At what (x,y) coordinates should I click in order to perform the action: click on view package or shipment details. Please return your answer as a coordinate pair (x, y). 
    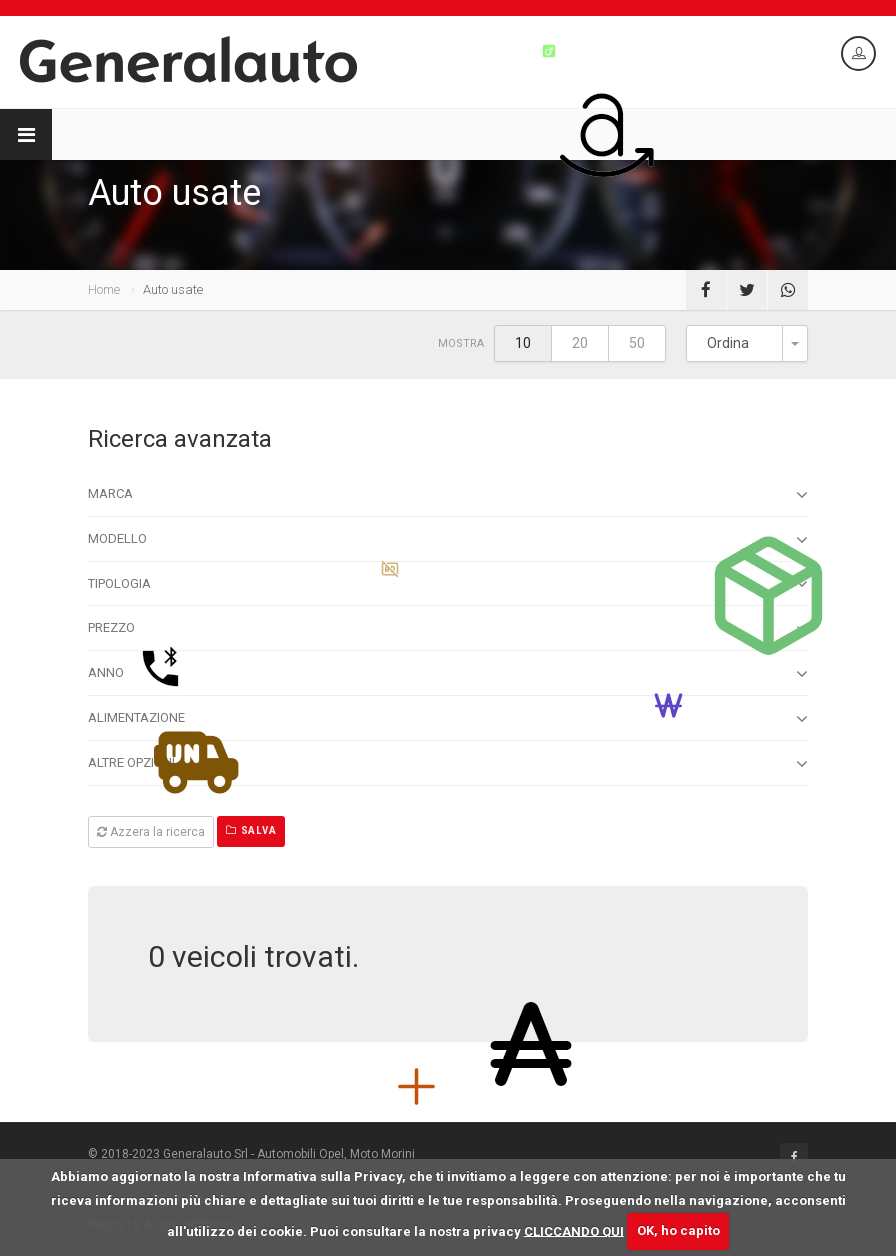
    Looking at the image, I should click on (768, 595).